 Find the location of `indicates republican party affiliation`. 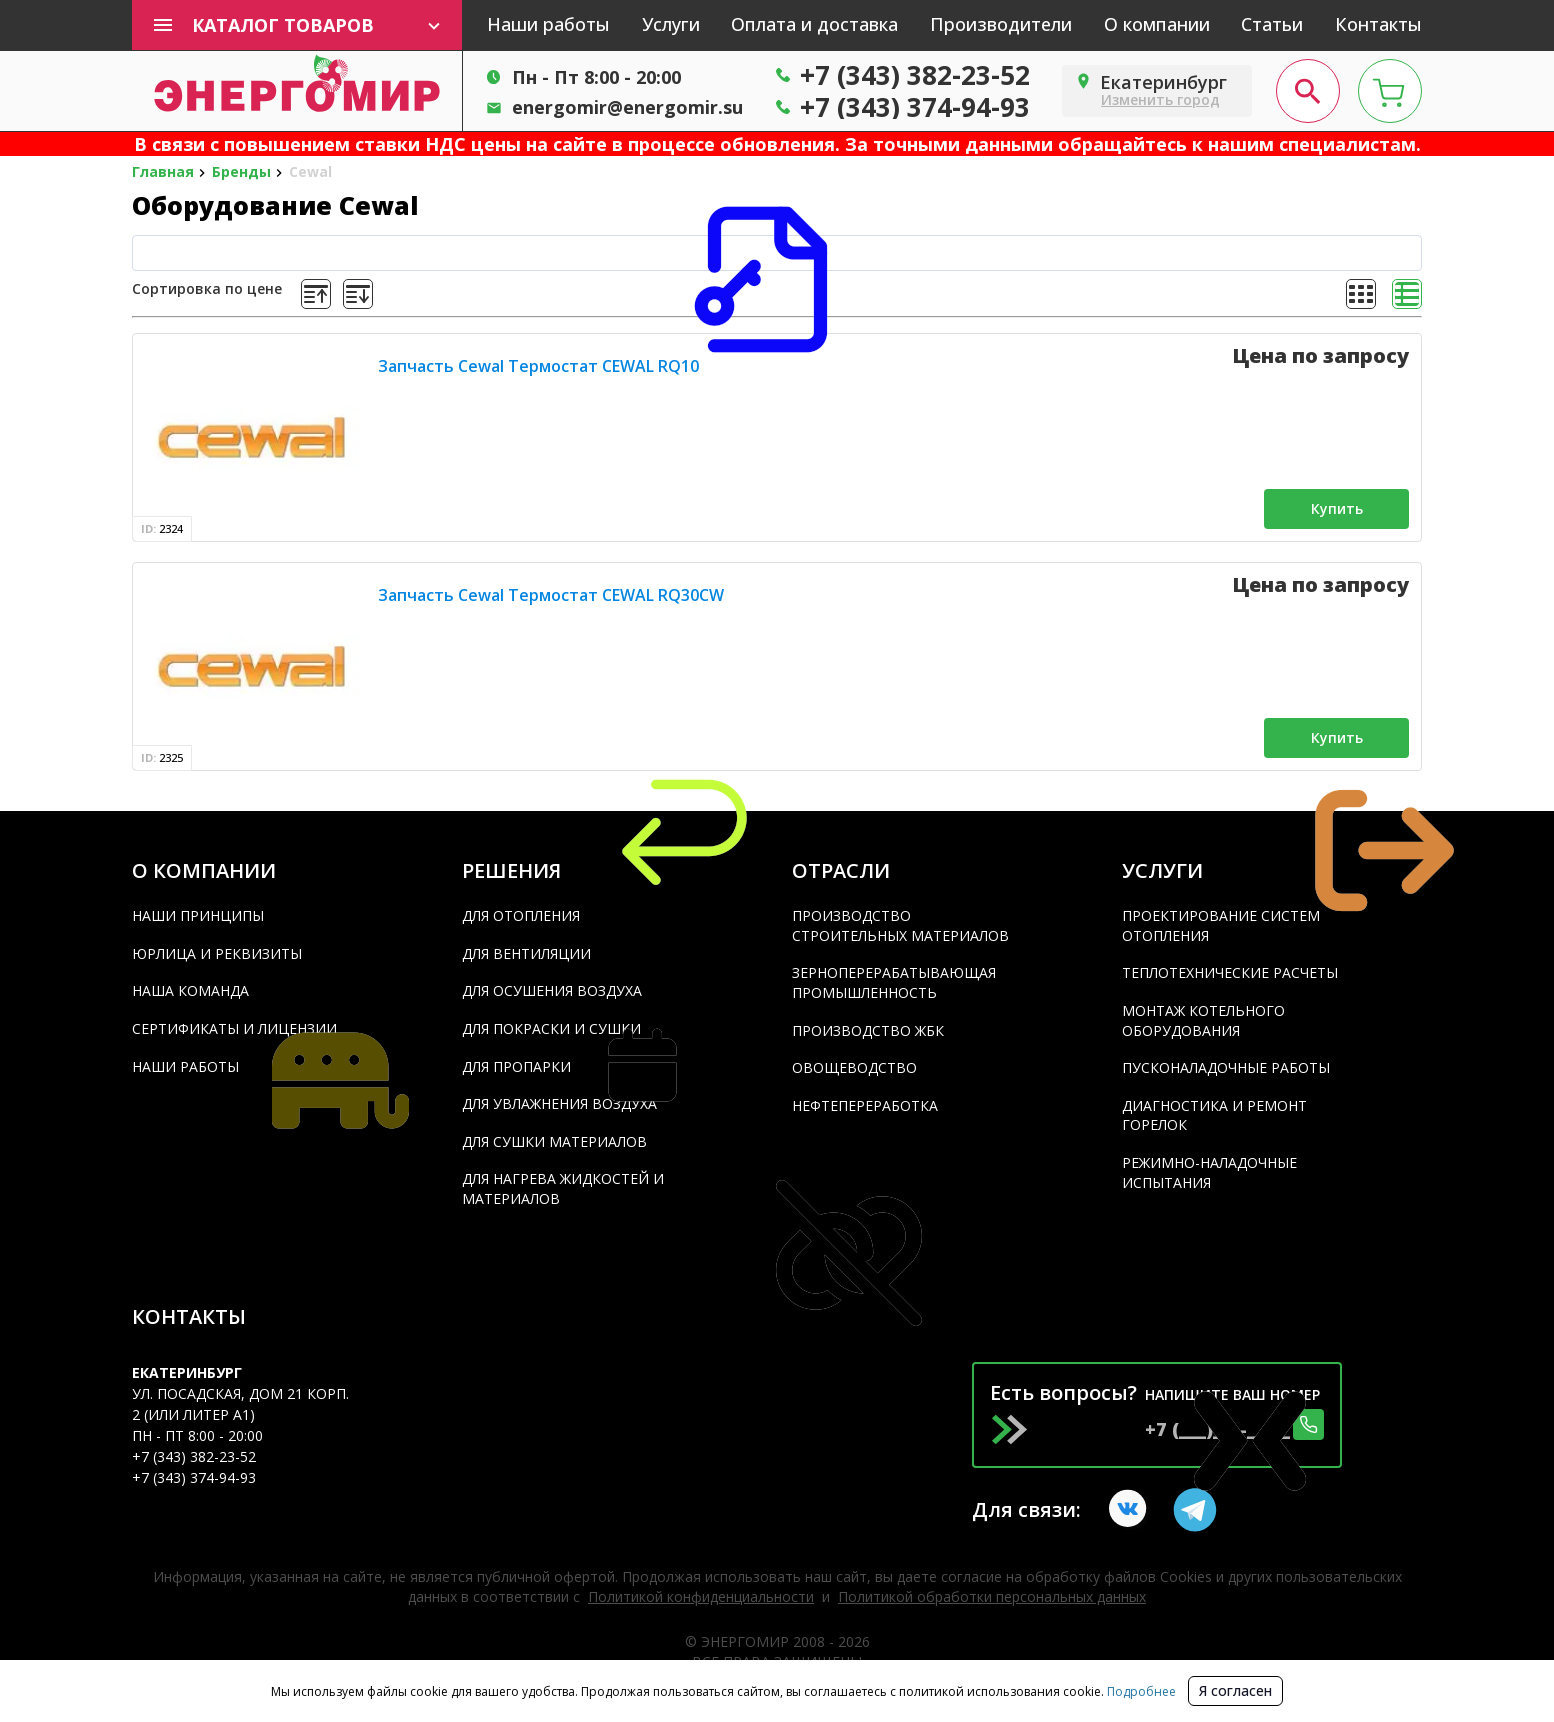

indicates republican party affiliation is located at coordinates (340, 1080).